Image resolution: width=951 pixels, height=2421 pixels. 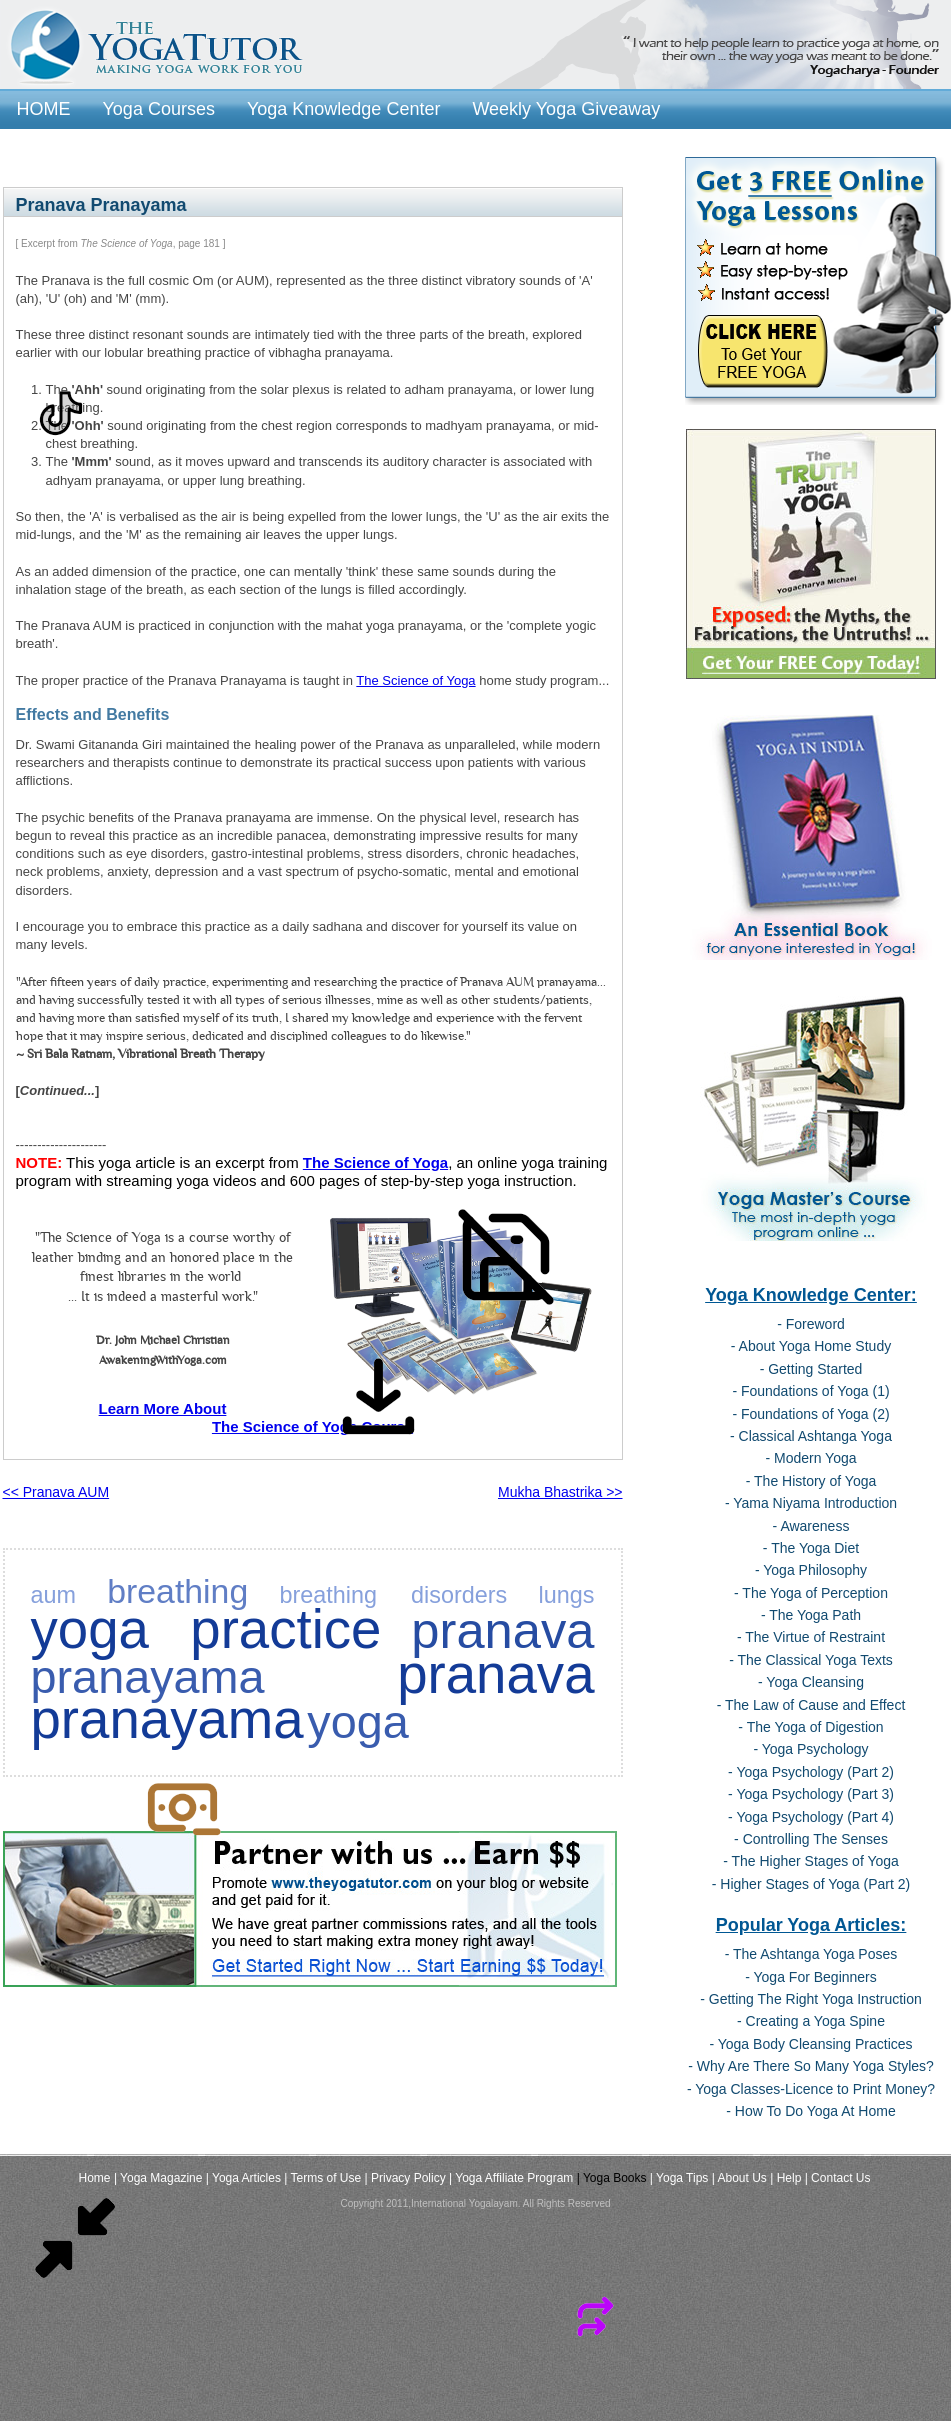 I want to click on download a file or content, so click(x=378, y=1398).